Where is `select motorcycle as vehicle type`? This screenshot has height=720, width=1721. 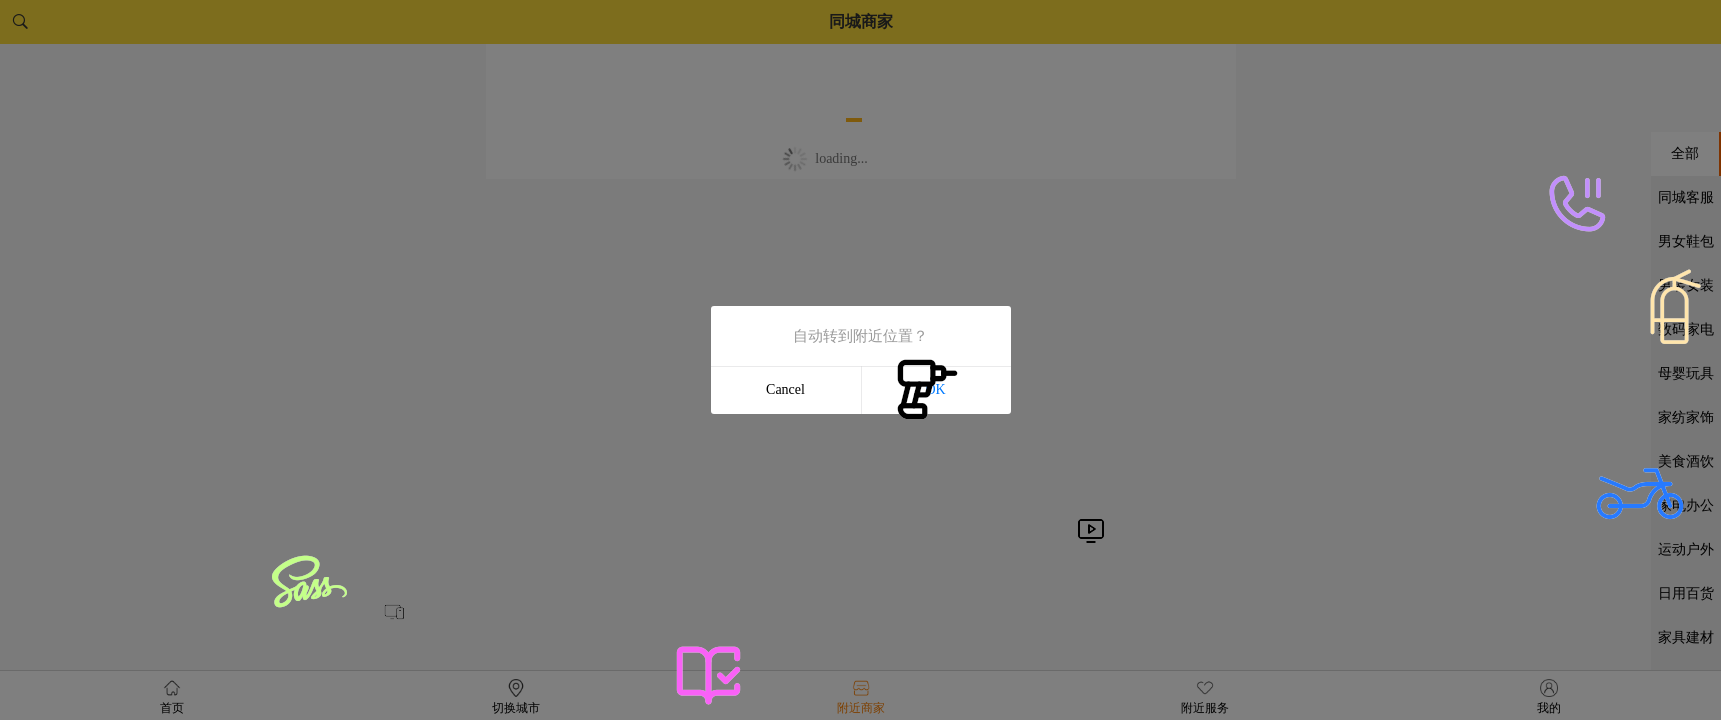
select motorcycle as vehicle type is located at coordinates (1640, 495).